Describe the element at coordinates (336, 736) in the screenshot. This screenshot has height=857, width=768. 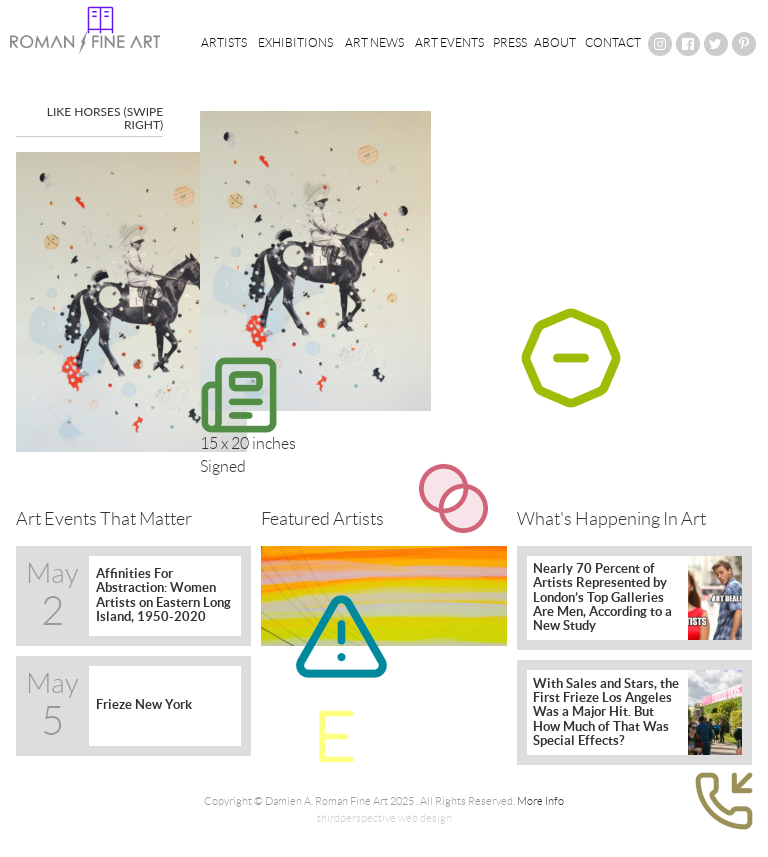
I see `represents the letter E in text formatting or typography options` at that location.